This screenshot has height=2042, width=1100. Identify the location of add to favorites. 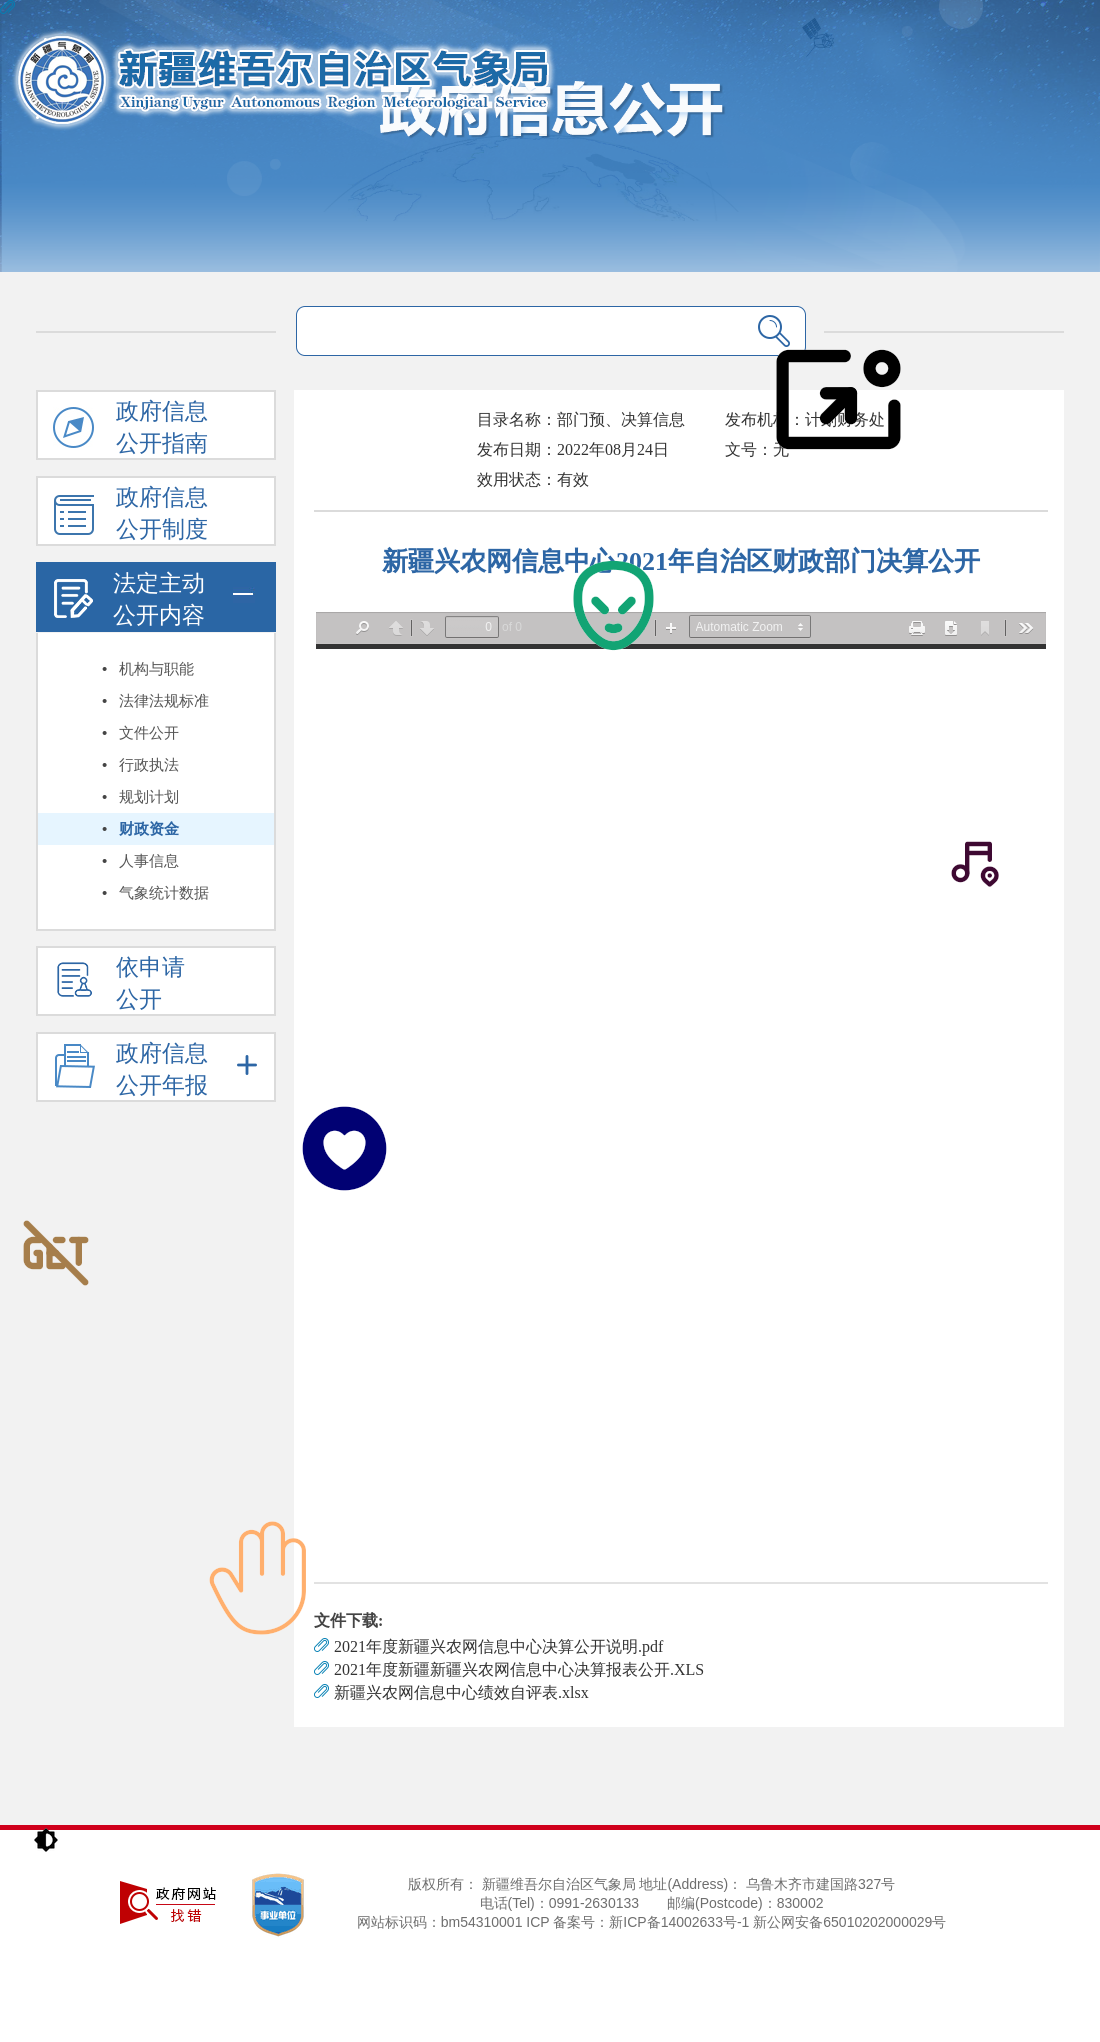
(344, 1148).